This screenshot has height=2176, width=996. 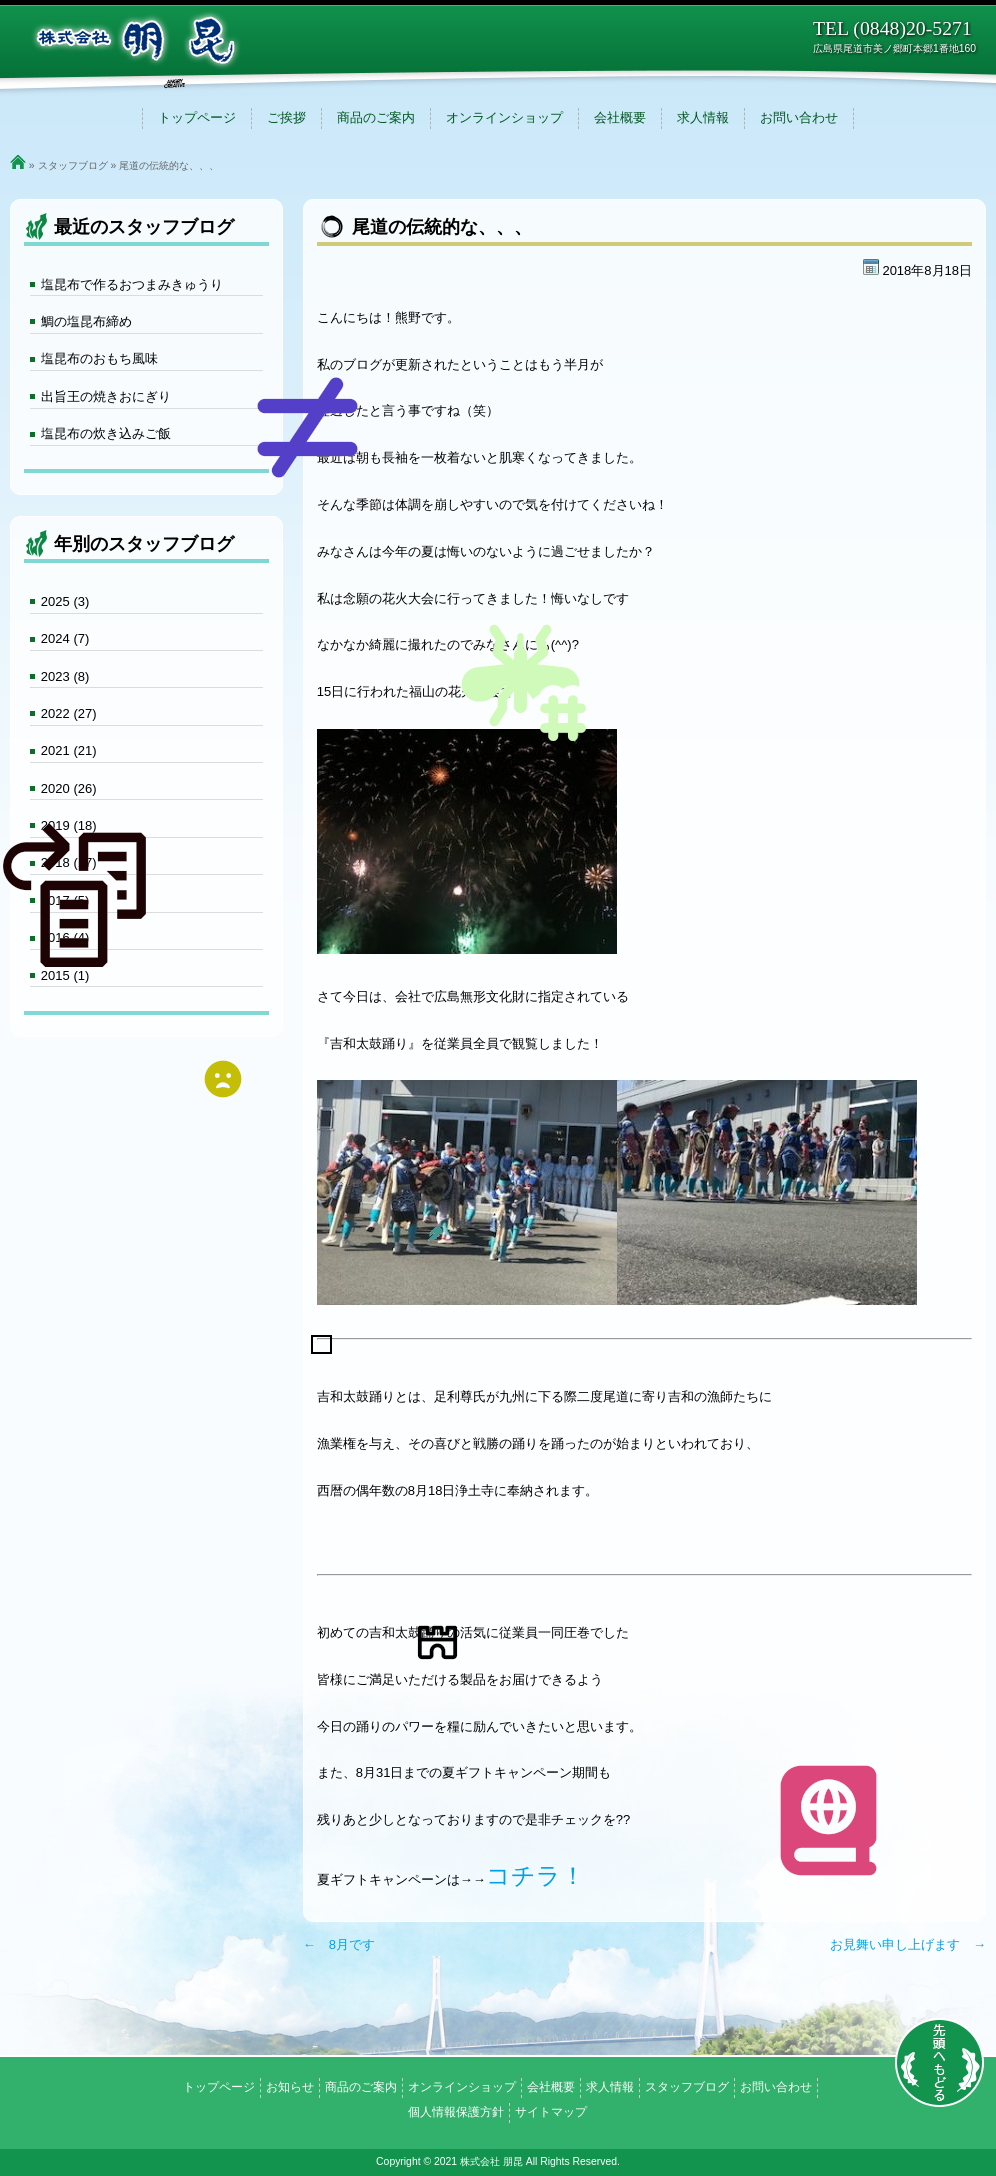 I want to click on compose a new message or post, so click(x=435, y=1234).